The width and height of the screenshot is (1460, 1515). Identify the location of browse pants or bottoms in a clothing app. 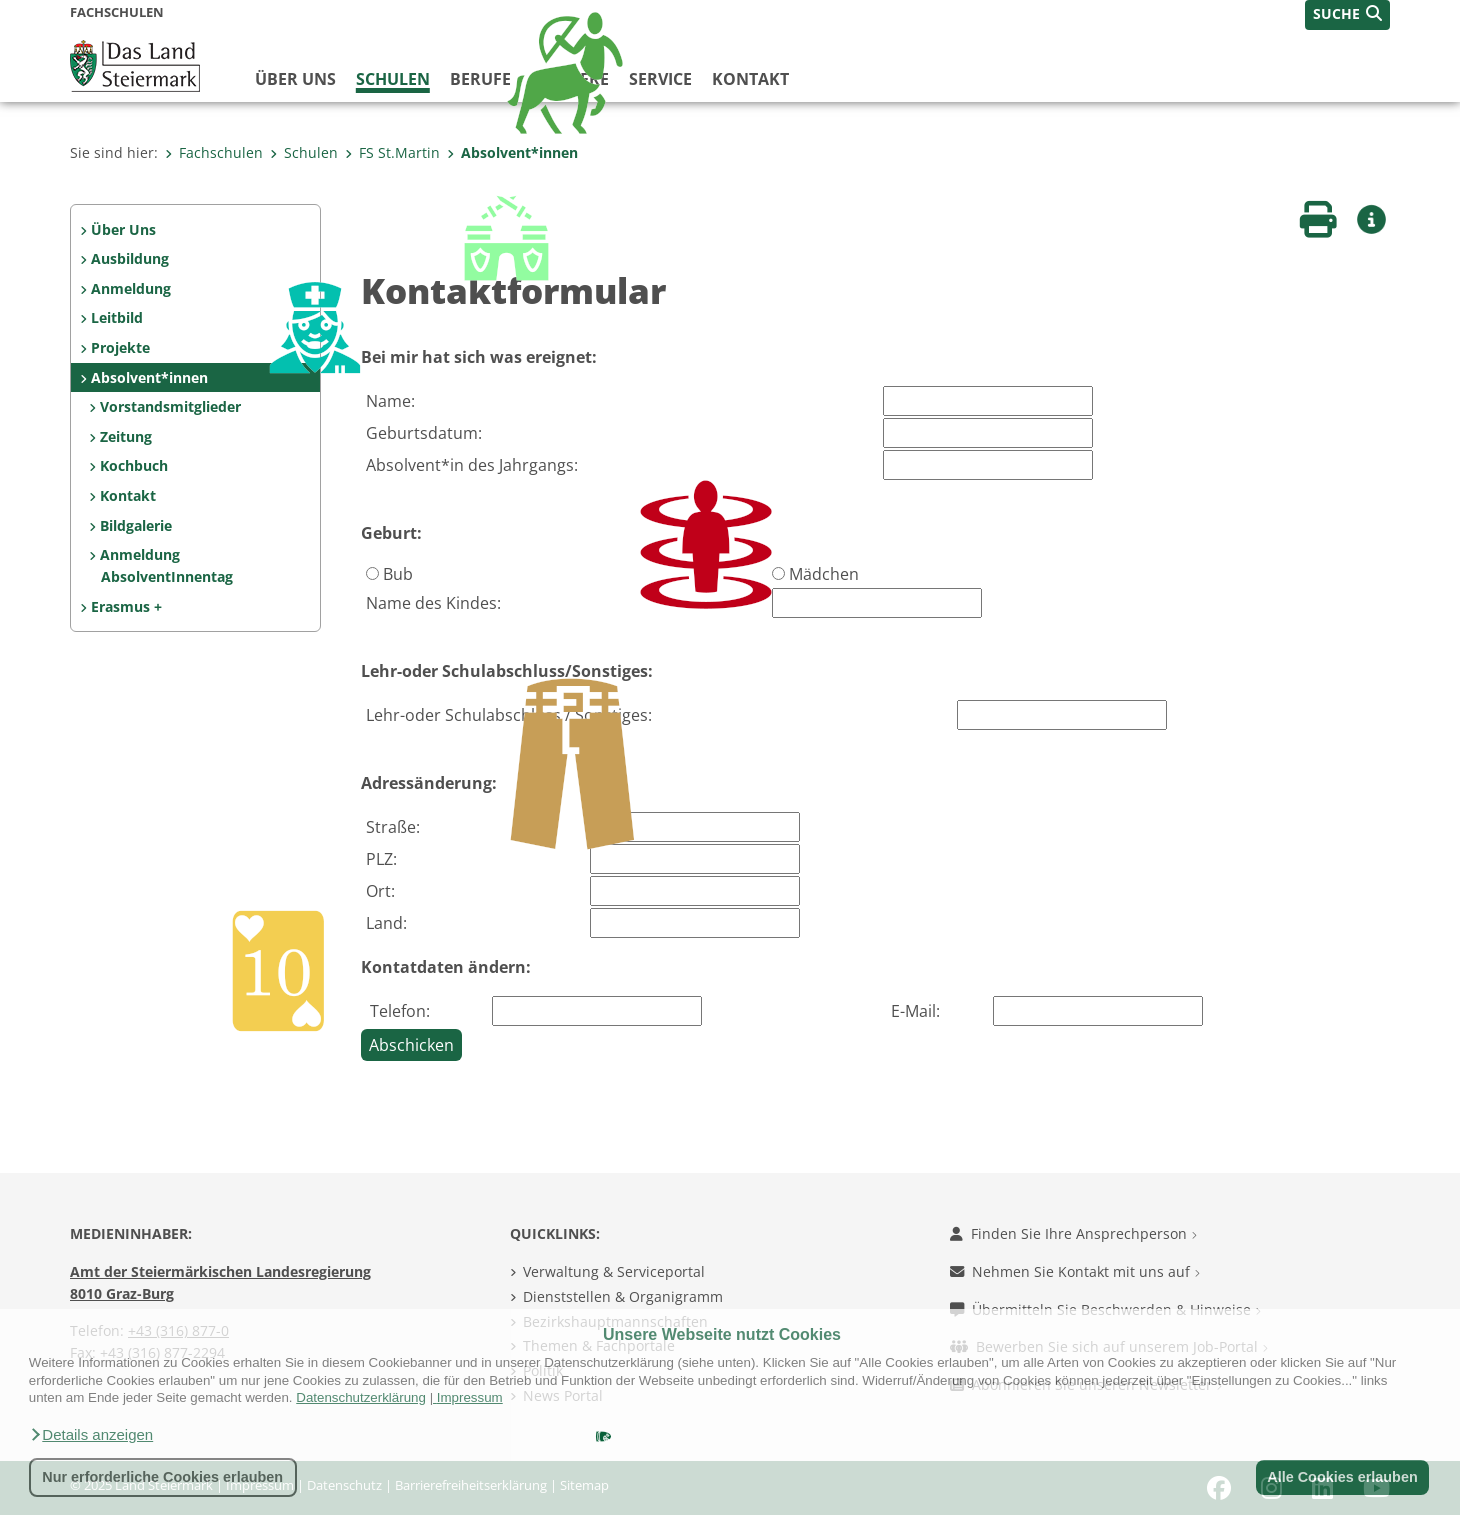
(569, 763).